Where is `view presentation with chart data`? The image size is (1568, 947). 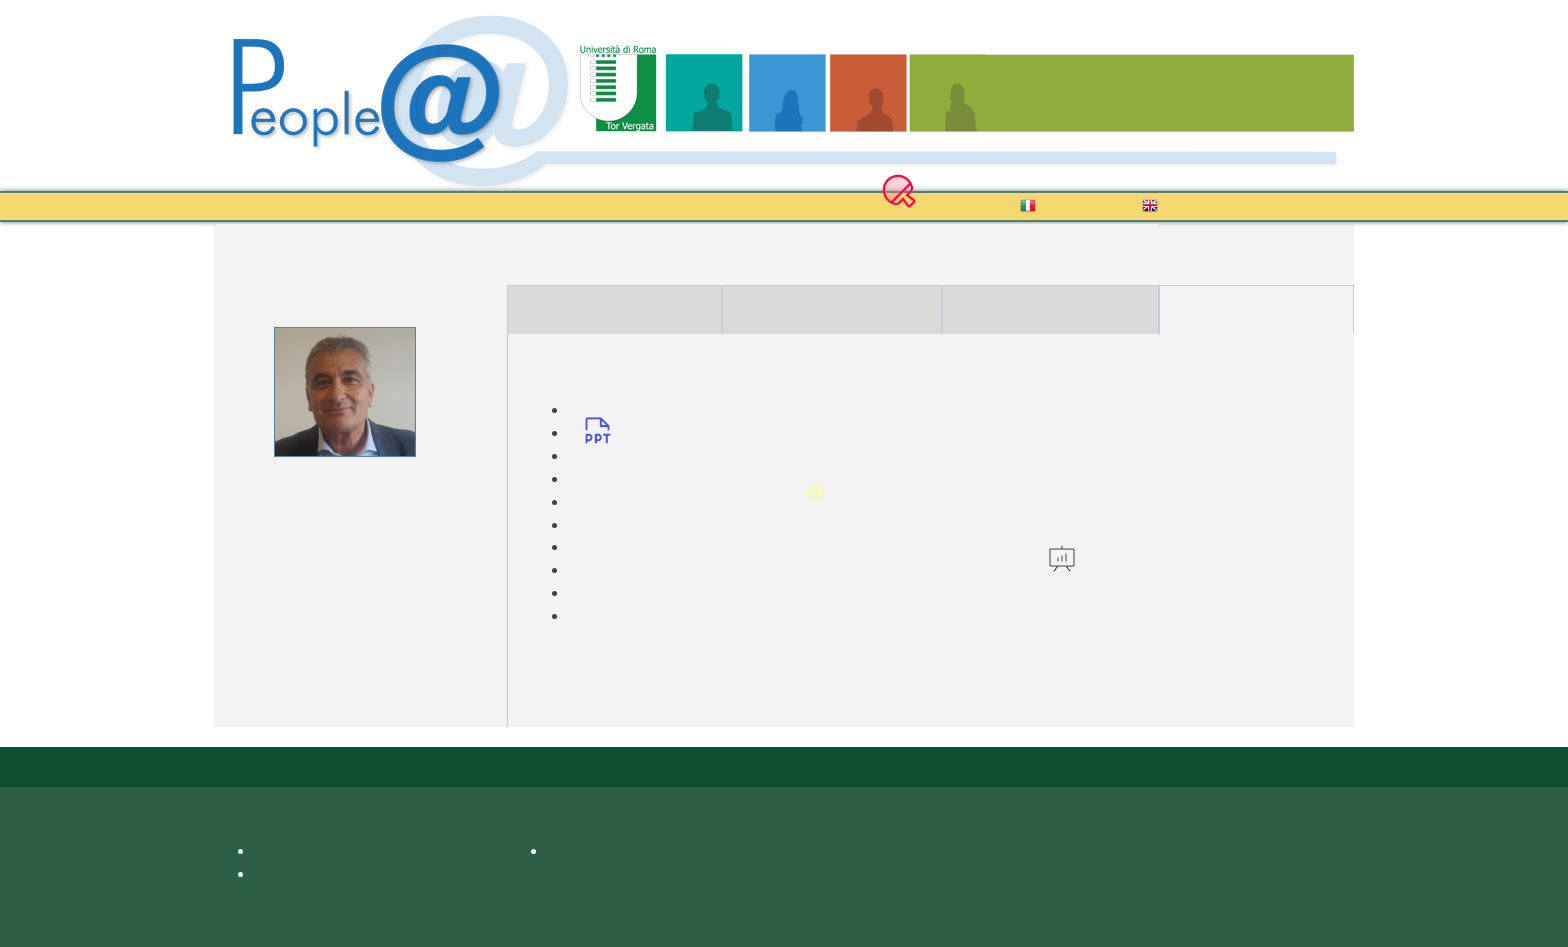 view presentation with chart data is located at coordinates (1062, 559).